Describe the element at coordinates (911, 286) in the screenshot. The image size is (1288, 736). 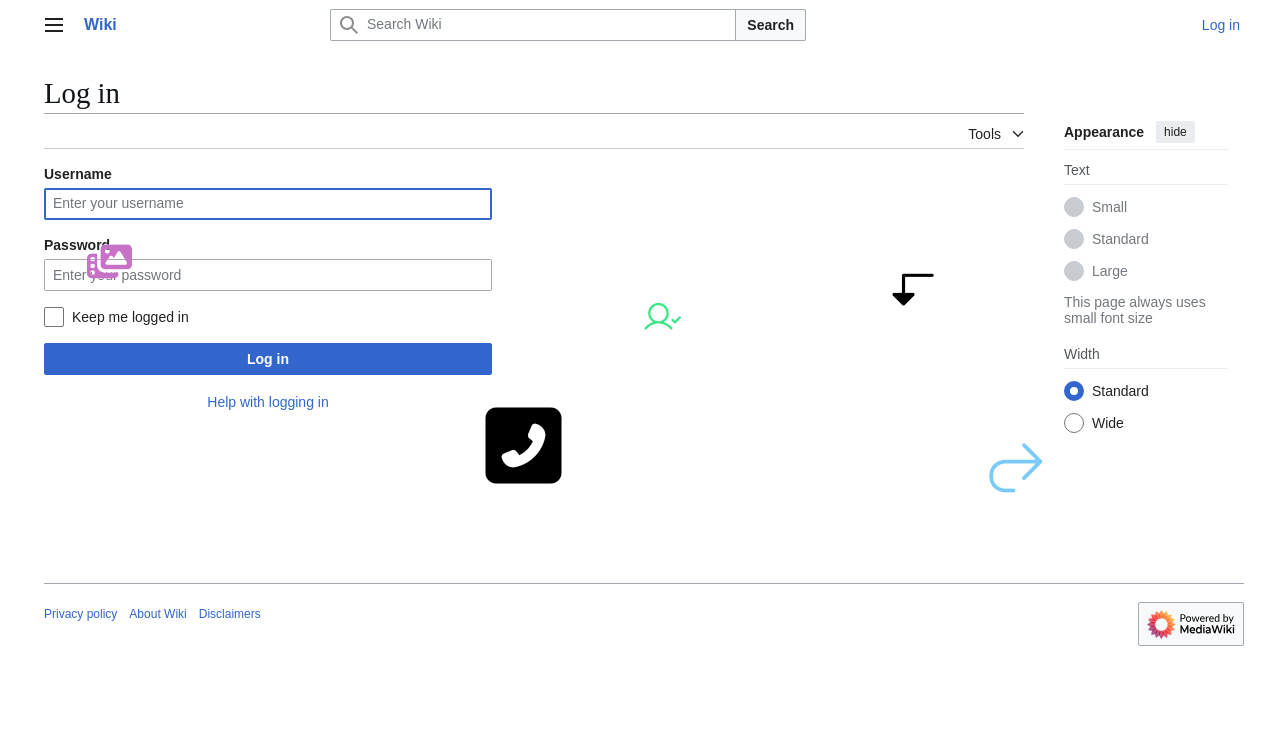
I see `go back and down in navigation` at that location.